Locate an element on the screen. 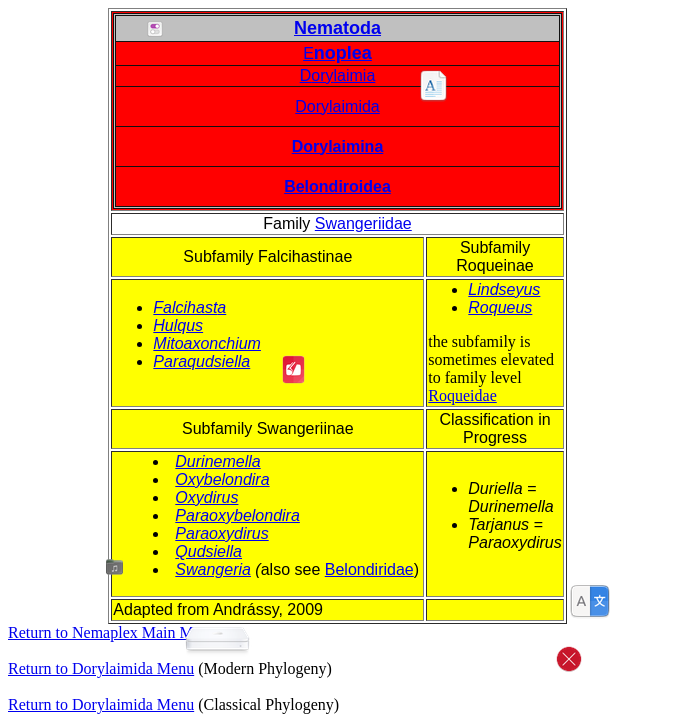 The height and width of the screenshot is (722, 675). open a text document is located at coordinates (433, 85).